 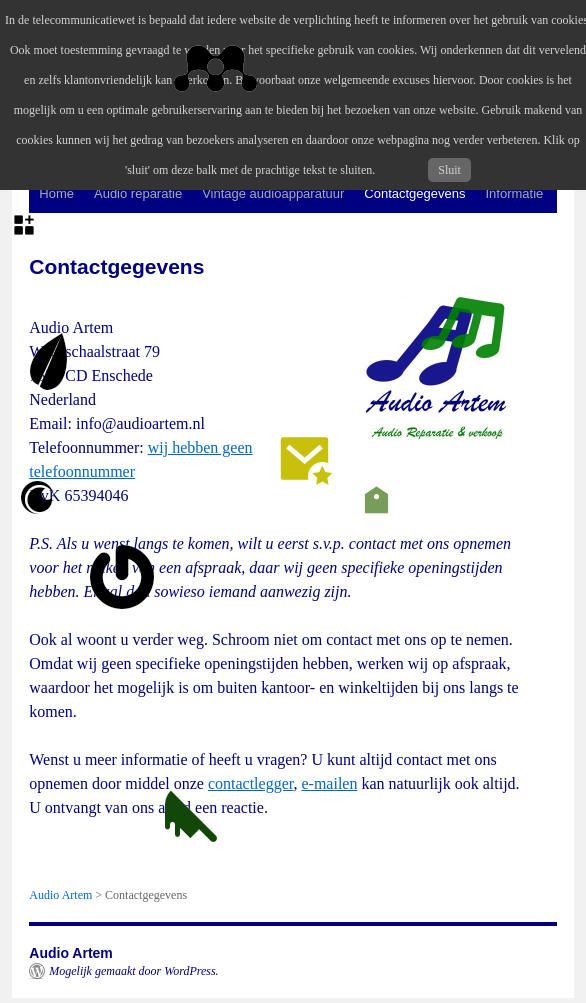 I want to click on view starred or important emails, so click(x=304, y=458).